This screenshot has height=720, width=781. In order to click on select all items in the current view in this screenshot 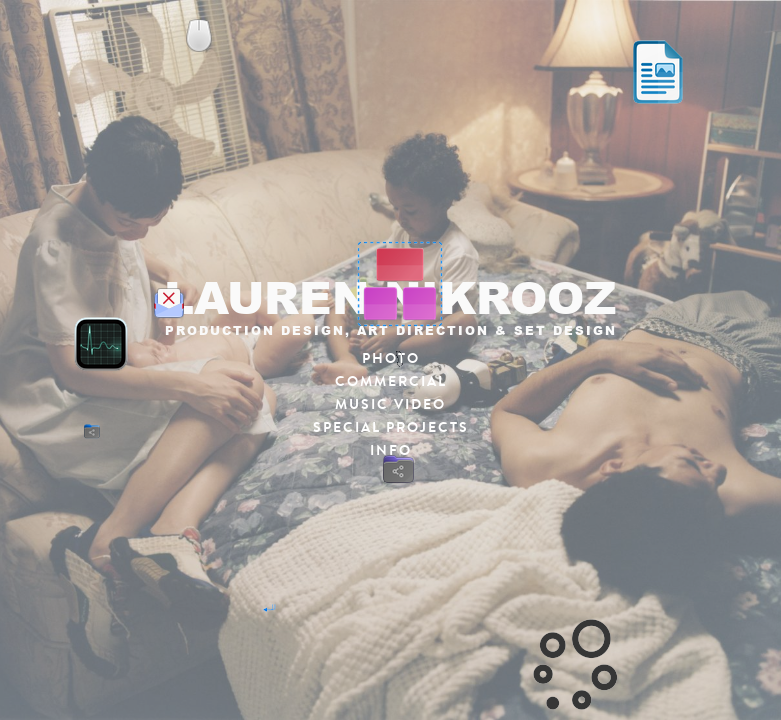, I will do `click(400, 284)`.